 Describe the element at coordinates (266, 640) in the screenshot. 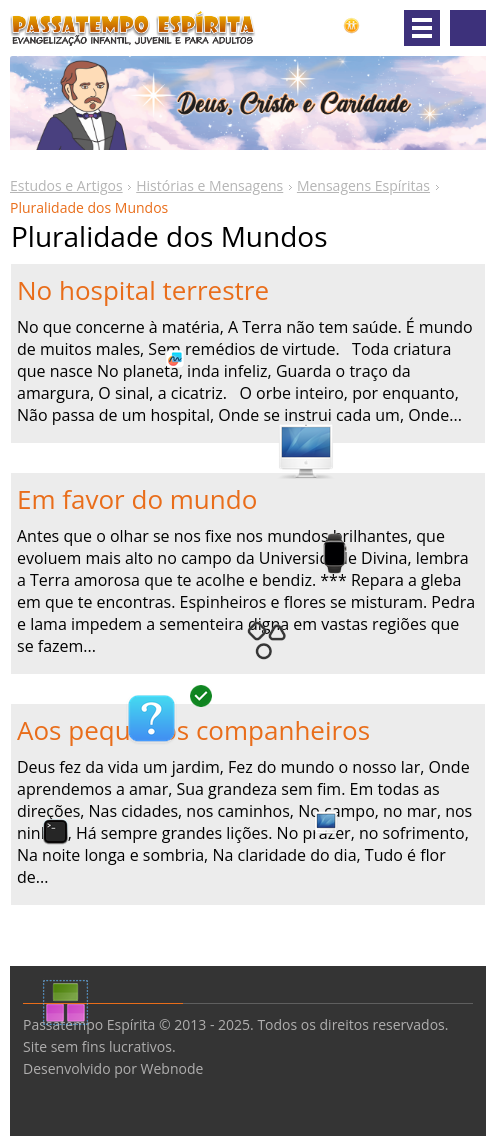

I see `access symbols and special characters` at that location.